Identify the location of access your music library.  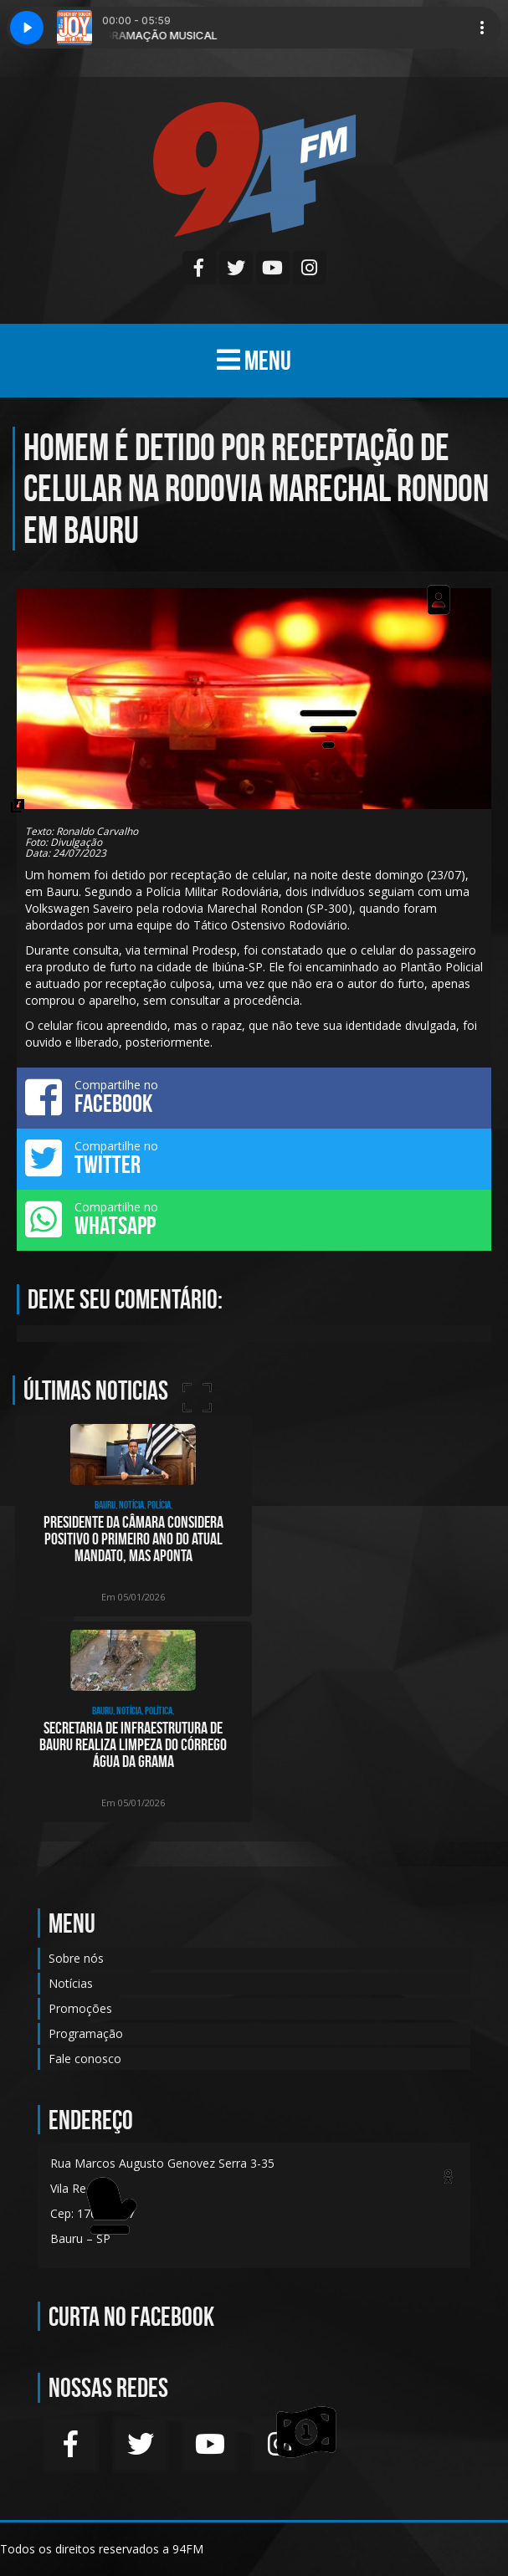
(18, 806).